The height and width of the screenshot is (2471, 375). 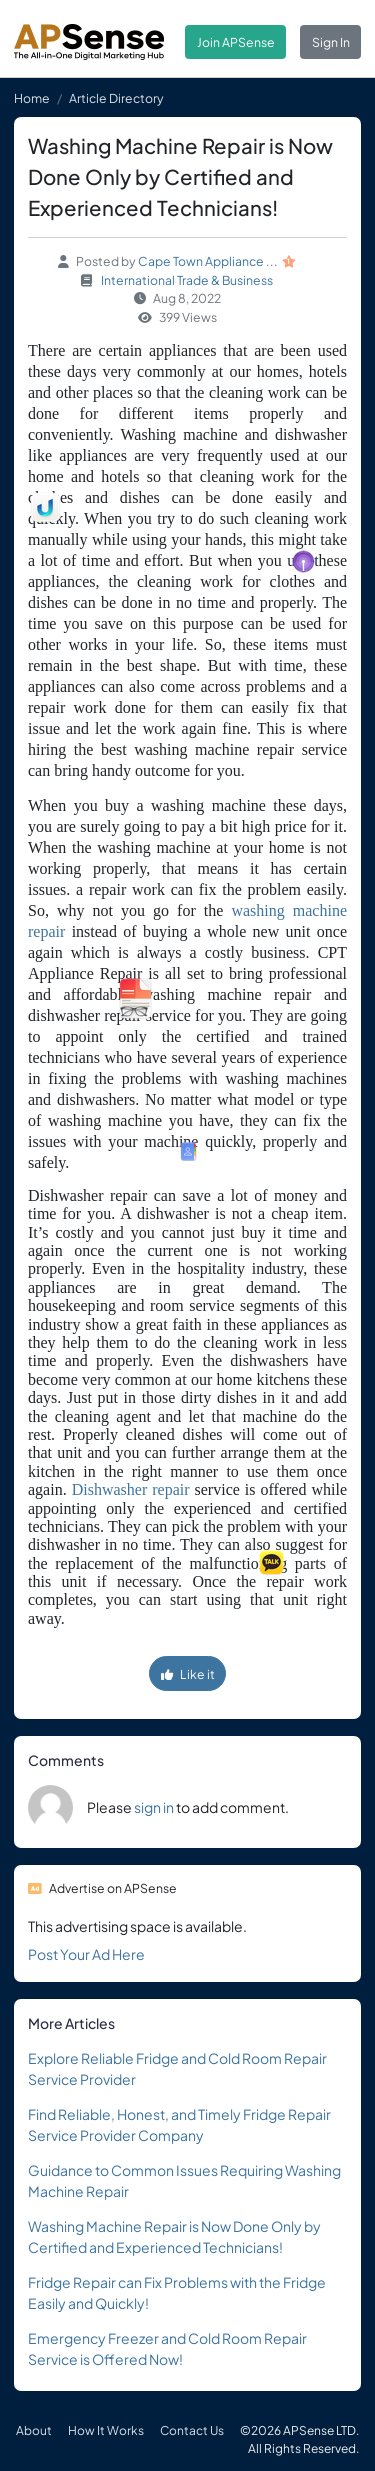 I want to click on open the contacts app, so click(x=188, y=1151).